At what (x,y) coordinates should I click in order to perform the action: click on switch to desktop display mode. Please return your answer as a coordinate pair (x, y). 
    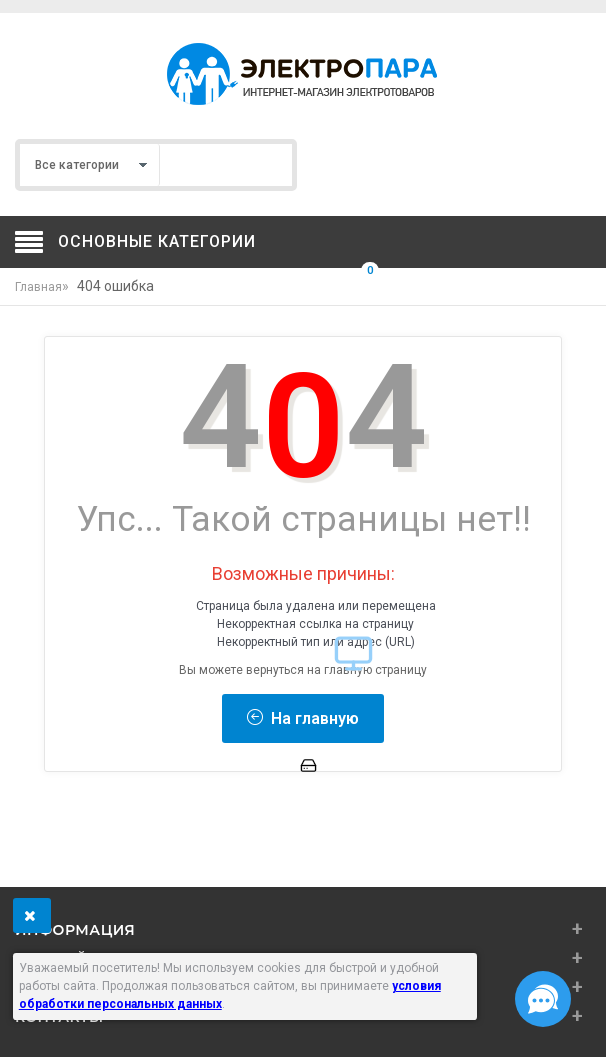
    Looking at the image, I should click on (353, 653).